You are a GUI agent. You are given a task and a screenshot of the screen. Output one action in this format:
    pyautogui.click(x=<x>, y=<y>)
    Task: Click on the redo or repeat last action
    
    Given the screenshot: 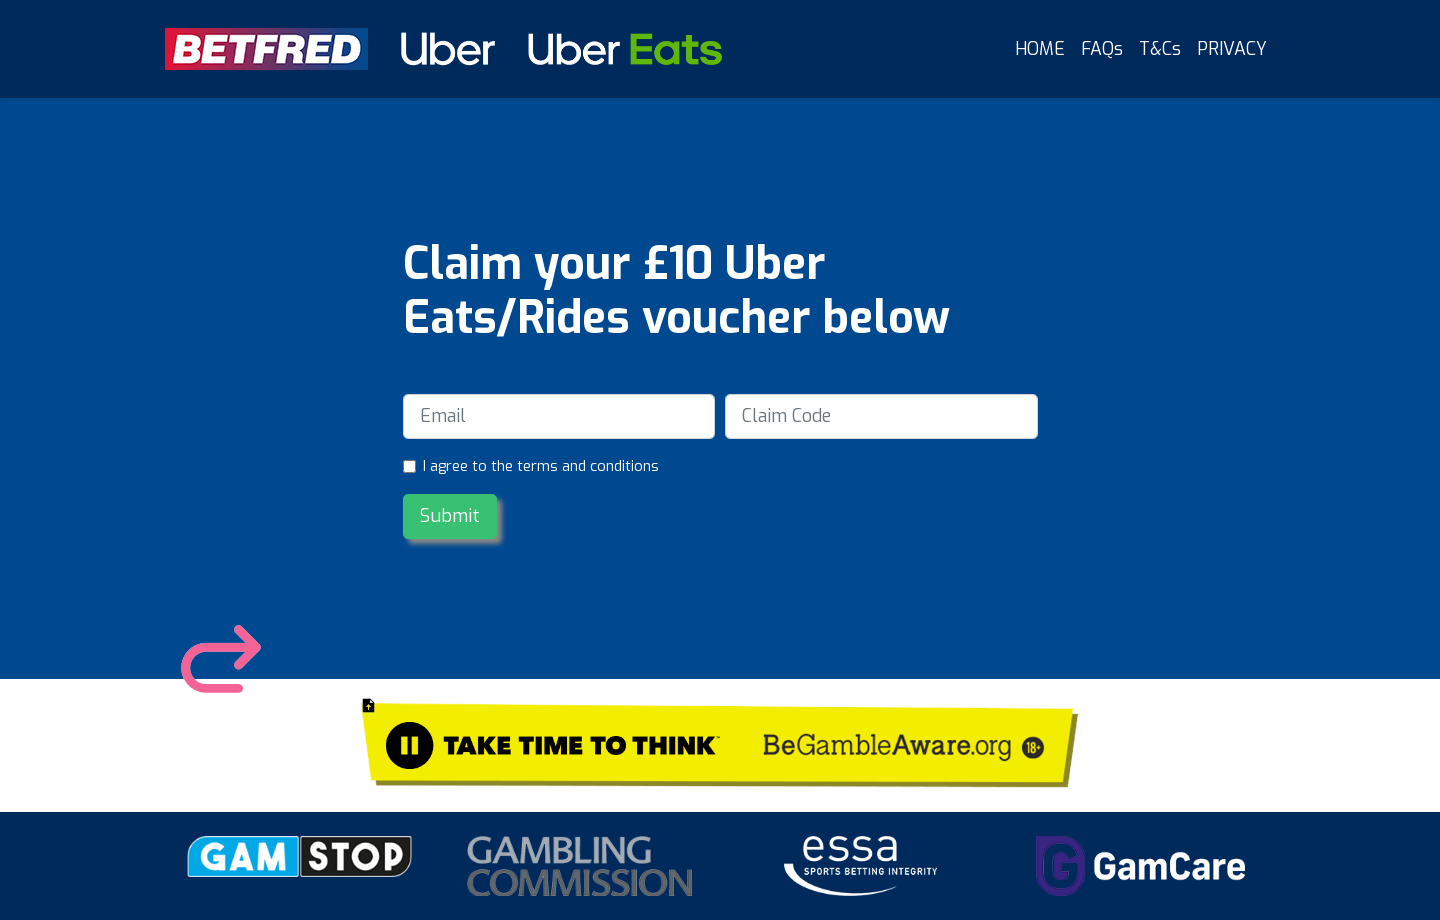 What is the action you would take?
    pyautogui.click(x=221, y=662)
    